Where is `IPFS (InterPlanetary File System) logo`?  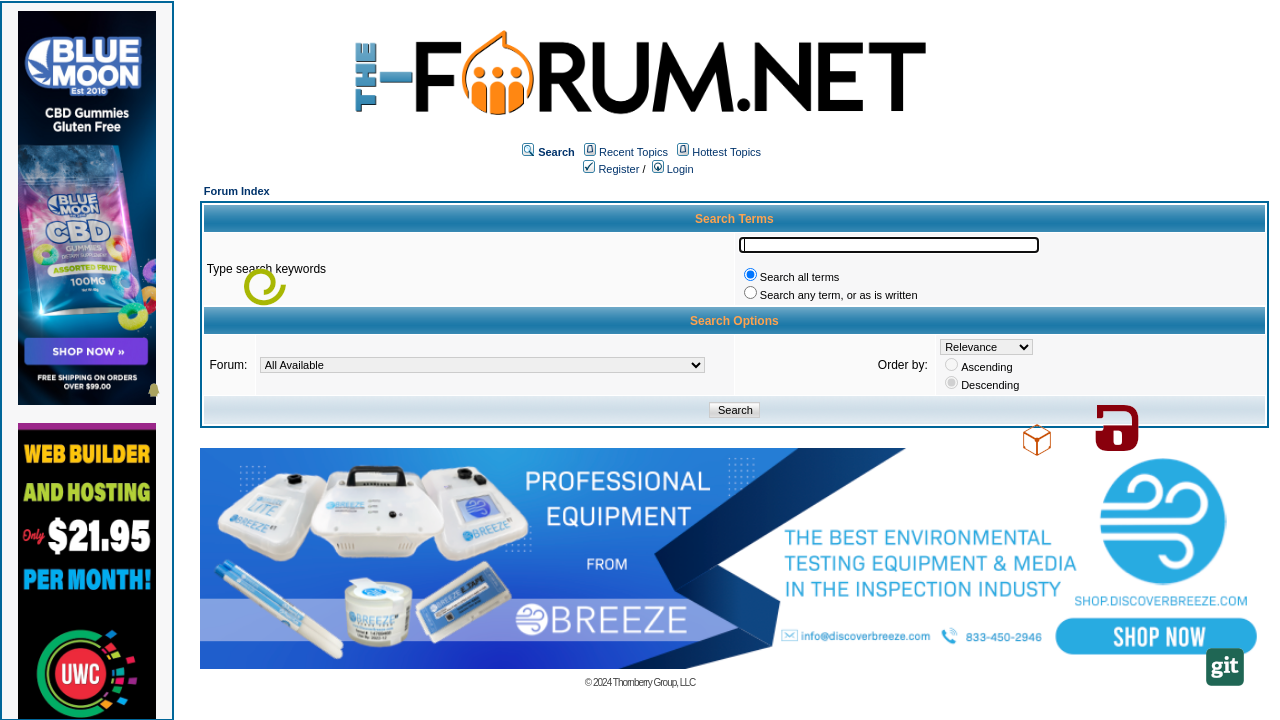
IPFS (InterPlanetary File System) logo is located at coordinates (1037, 440).